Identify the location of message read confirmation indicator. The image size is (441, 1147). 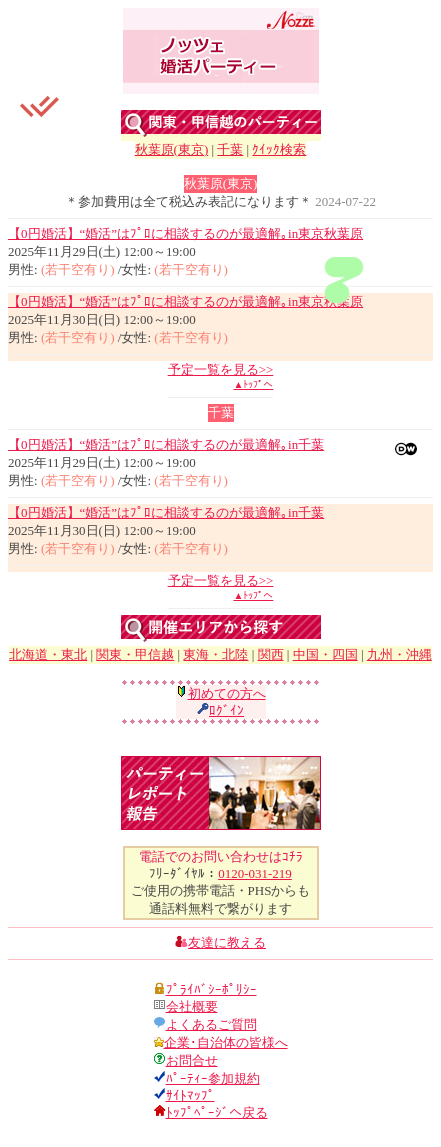
(39, 106).